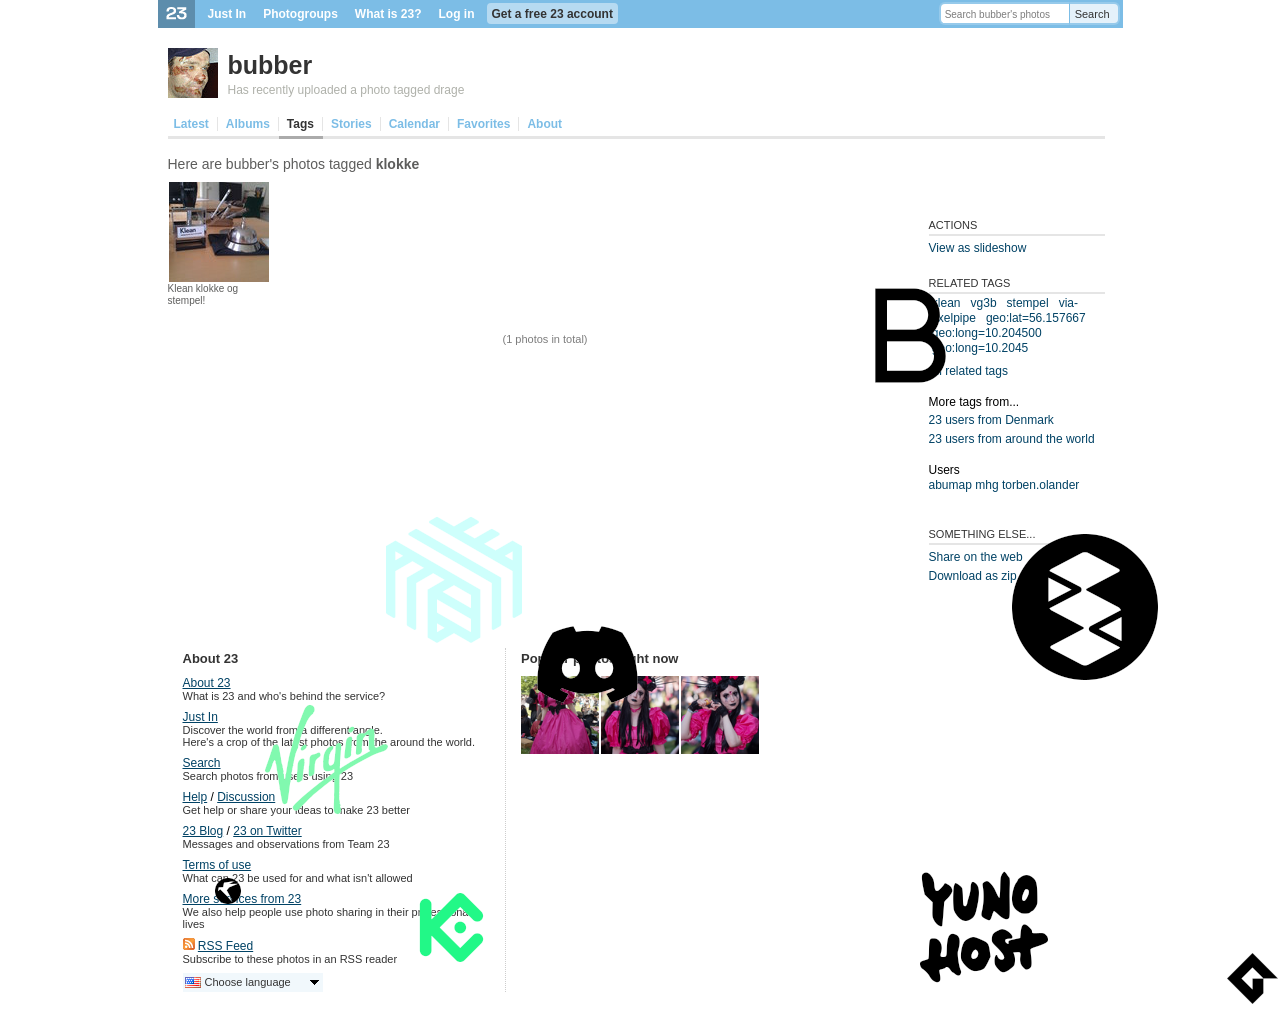 This screenshot has height=1017, width=1280. I want to click on open GameMaker game development software, so click(1252, 978).